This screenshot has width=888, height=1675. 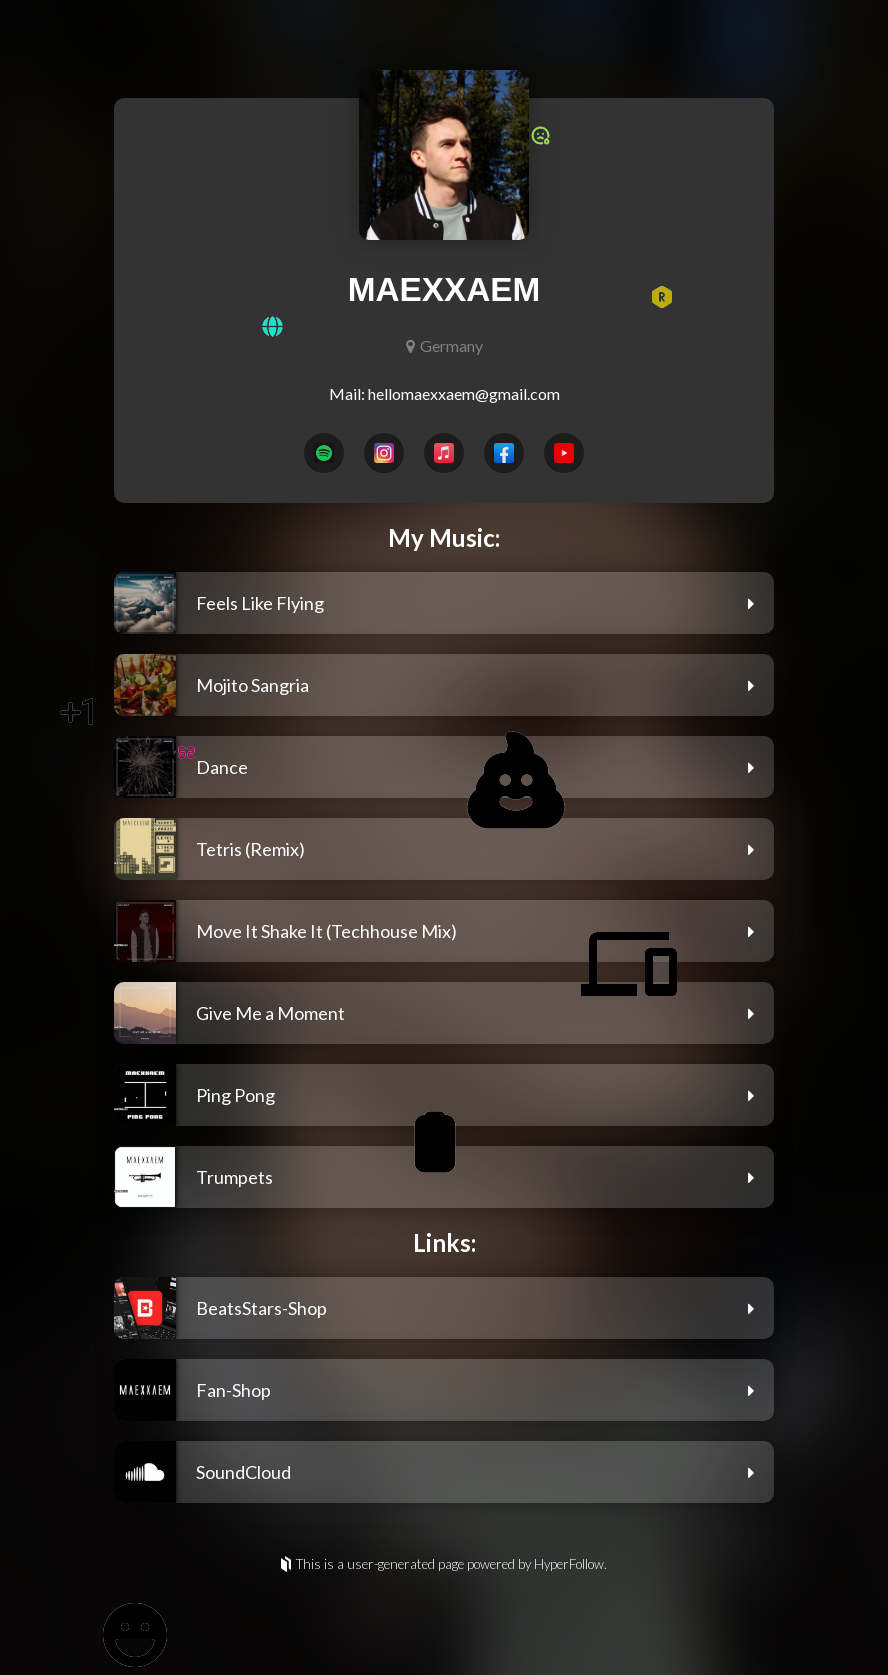 What do you see at coordinates (540, 135) in the screenshot?
I see `indicate sadness or disappointment` at bounding box center [540, 135].